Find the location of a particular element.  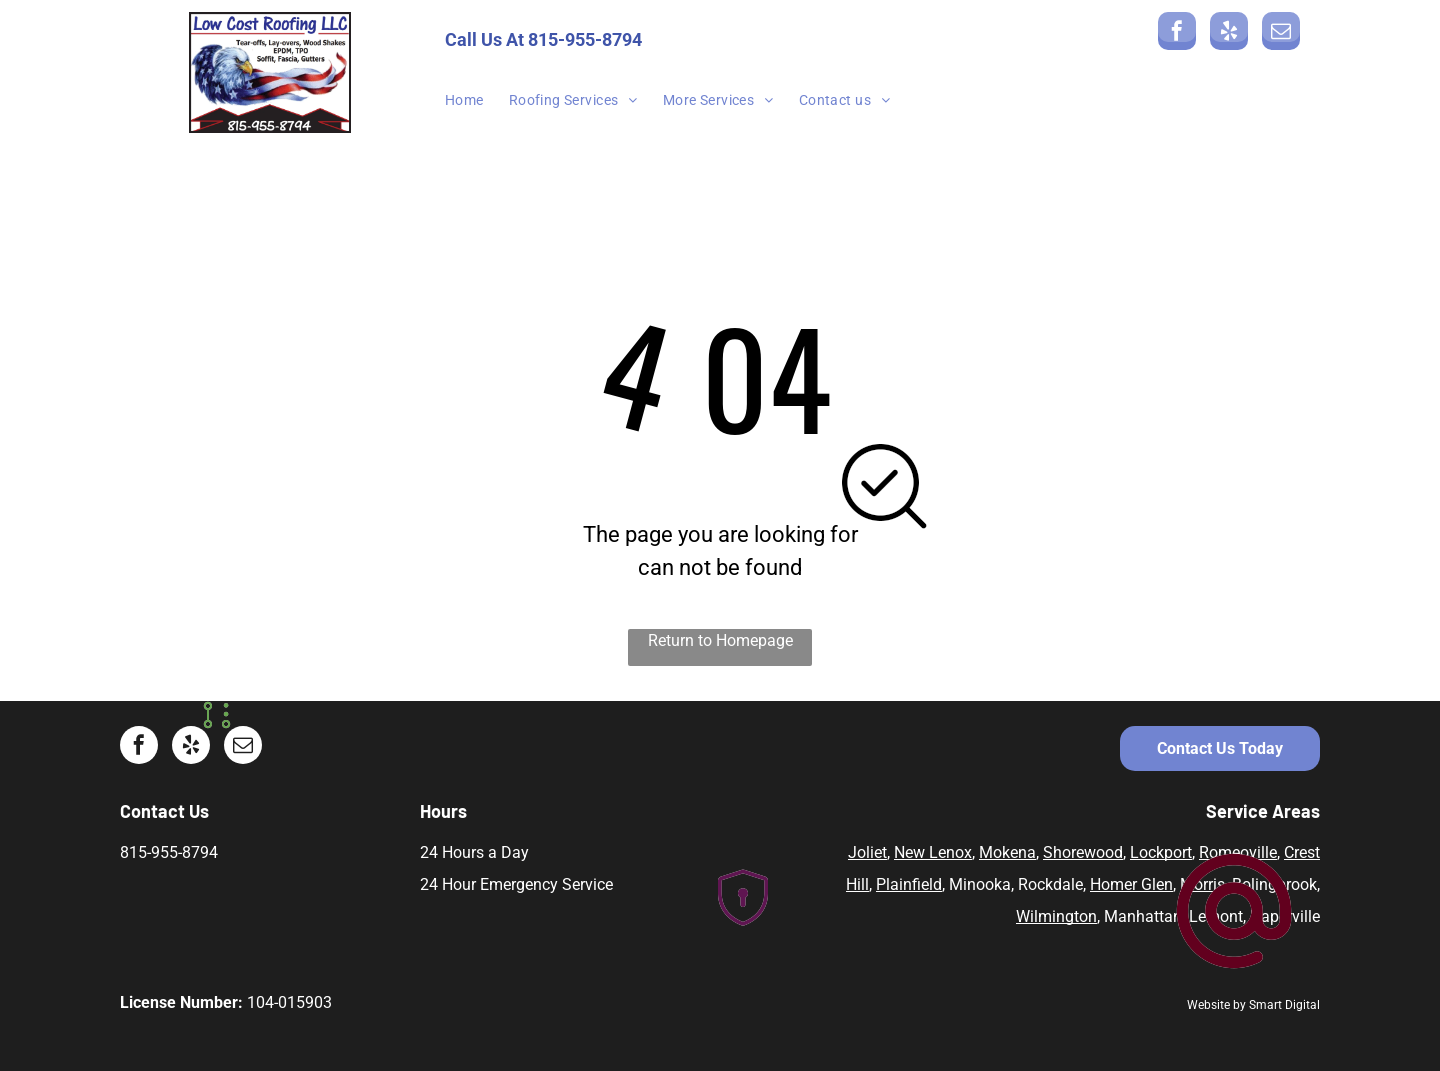

create a draft pull request is located at coordinates (217, 715).